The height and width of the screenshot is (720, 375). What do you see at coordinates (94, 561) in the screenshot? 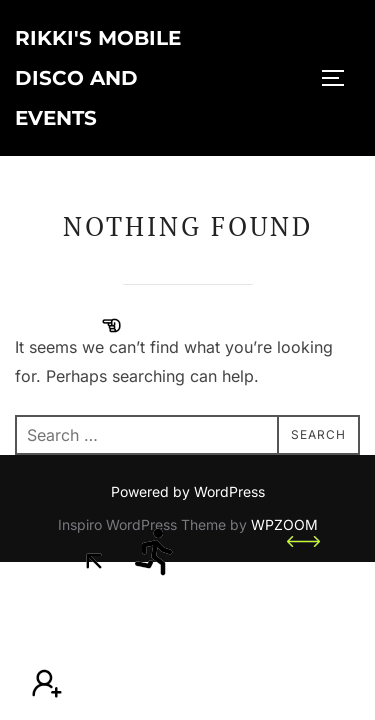
I see `navigate to previous screen or parent folder` at bounding box center [94, 561].